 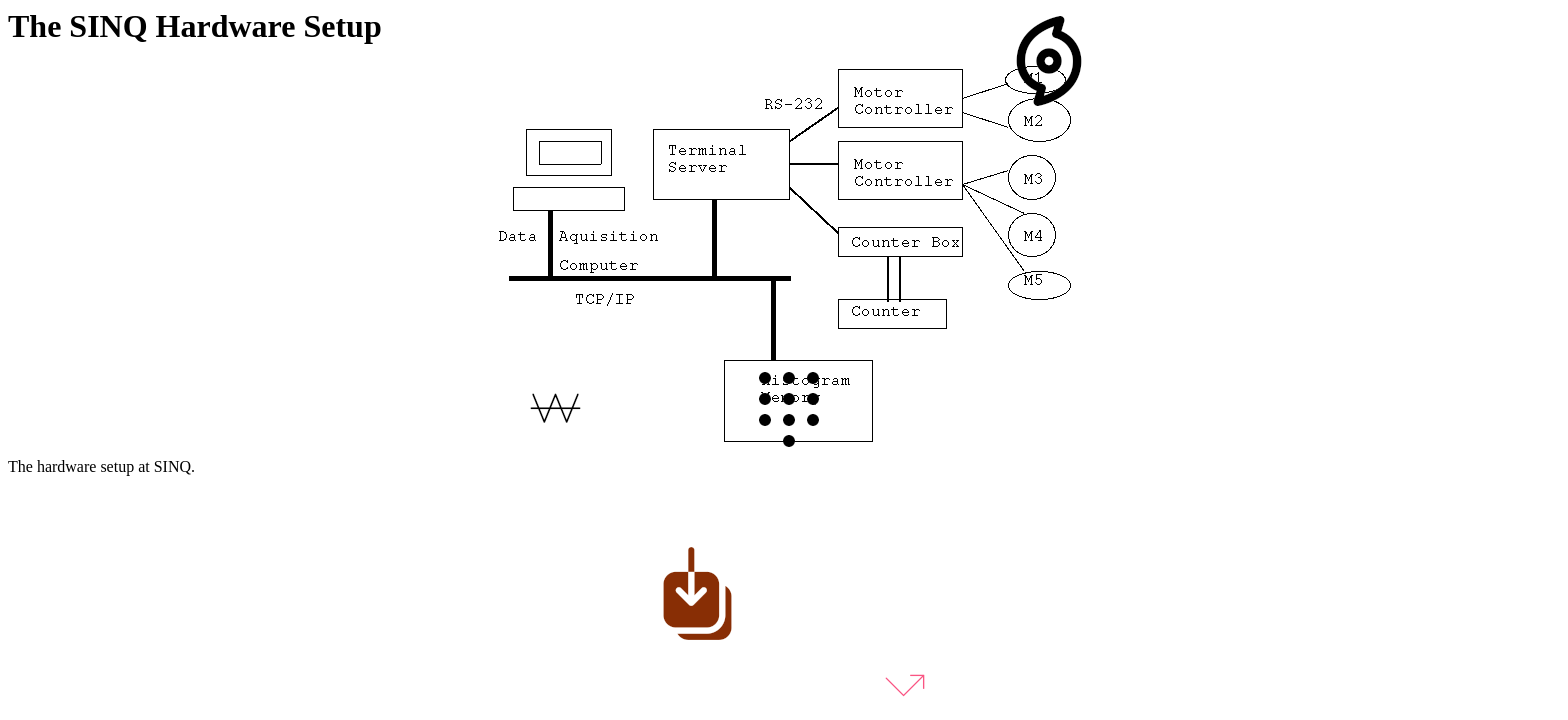 What do you see at coordinates (905, 684) in the screenshot?
I see `reply to a message` at bounding box center [905, 684].